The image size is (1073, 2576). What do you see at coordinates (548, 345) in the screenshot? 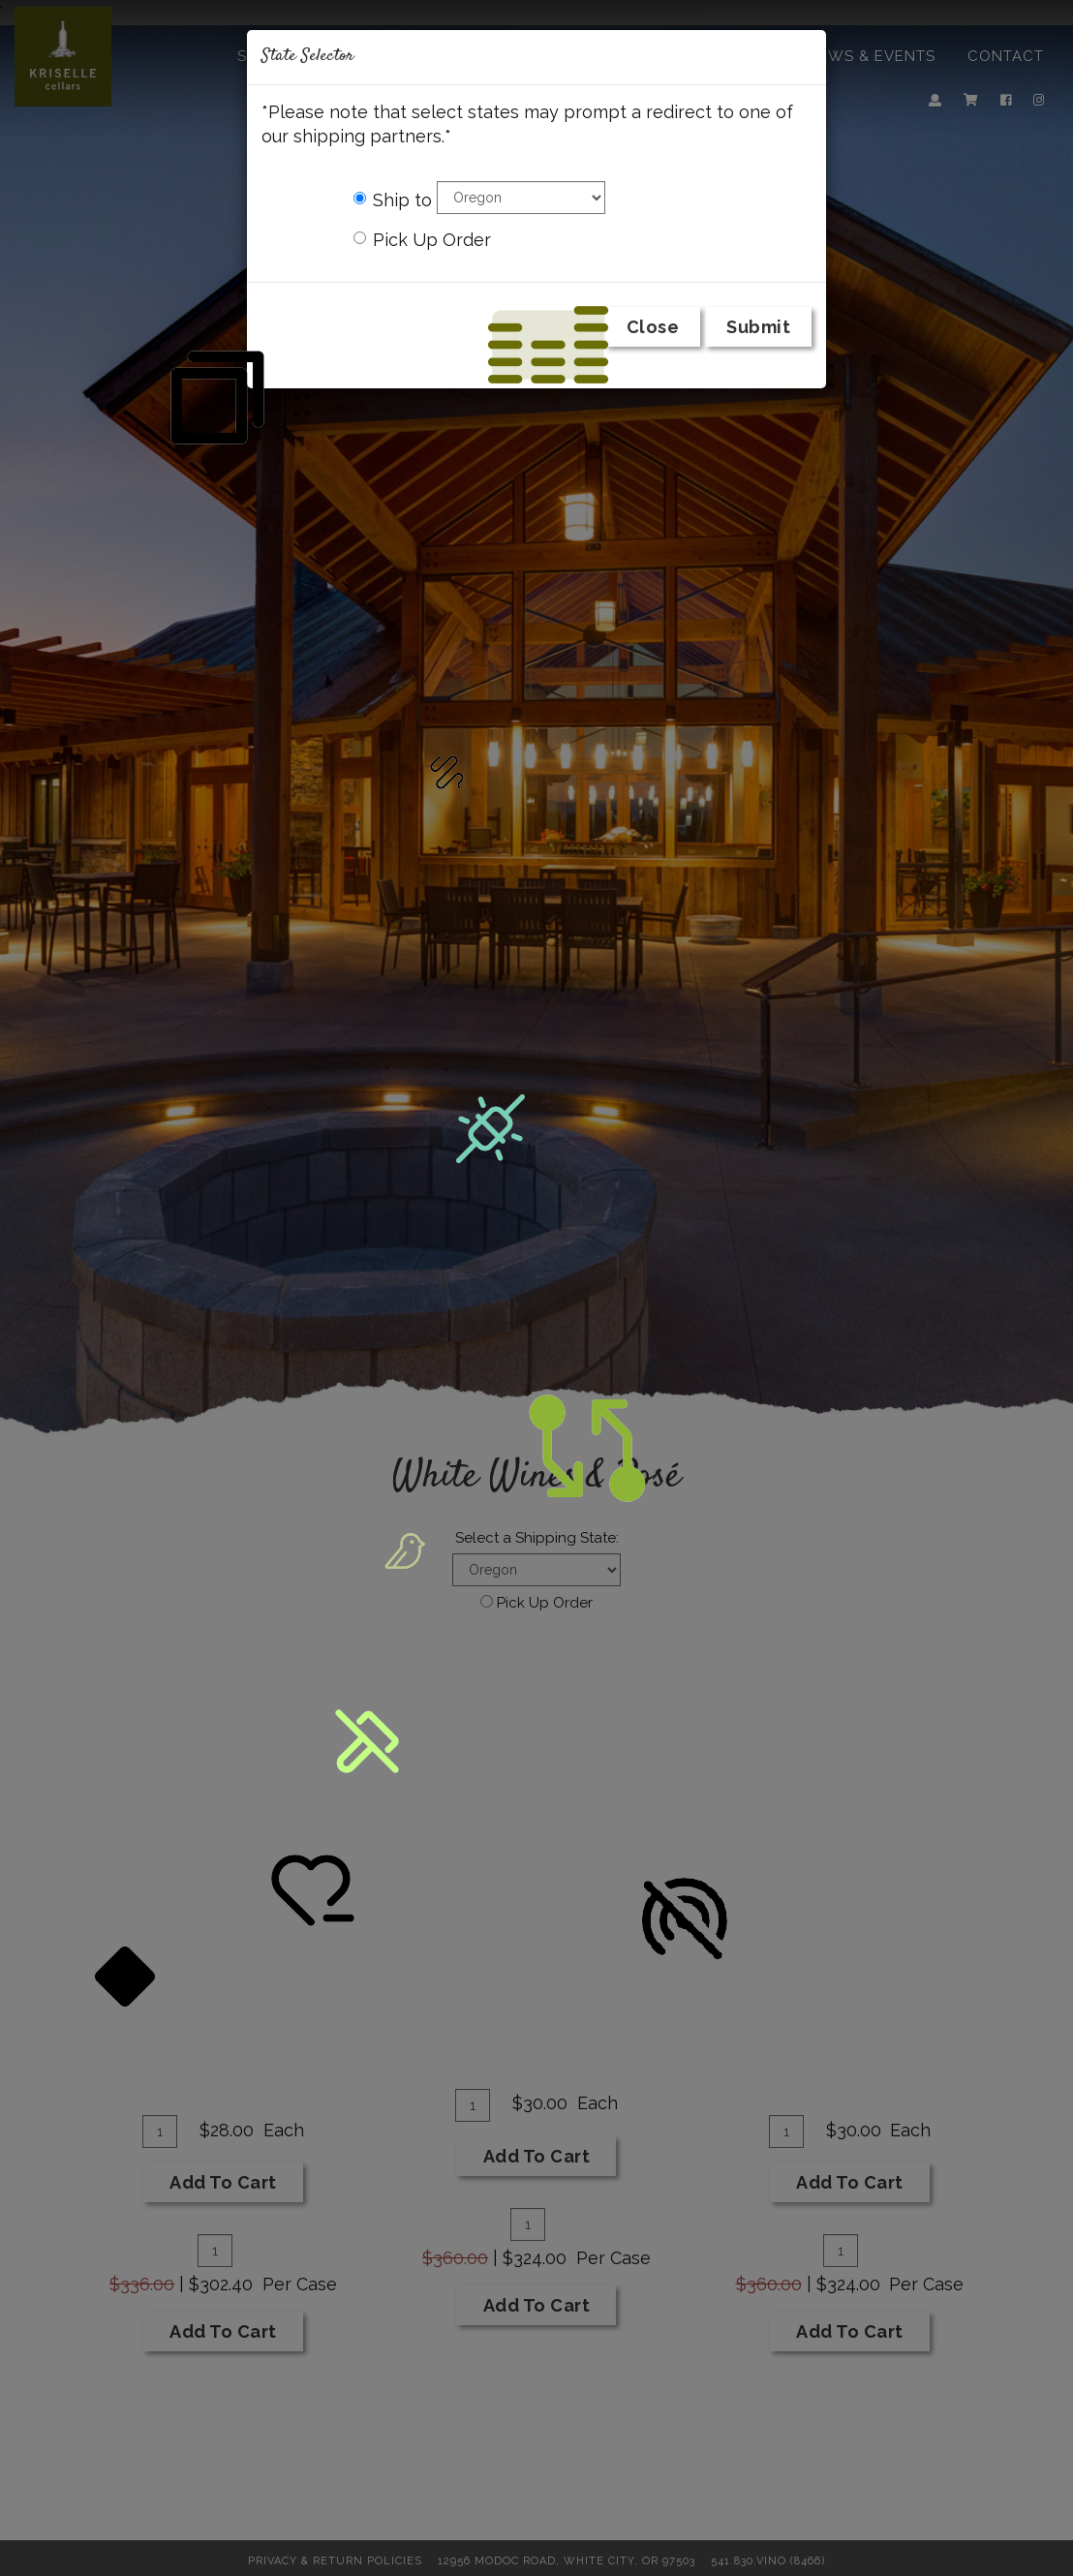
I see `adjust audio equalizer settings` at bounding box center [548, 345].